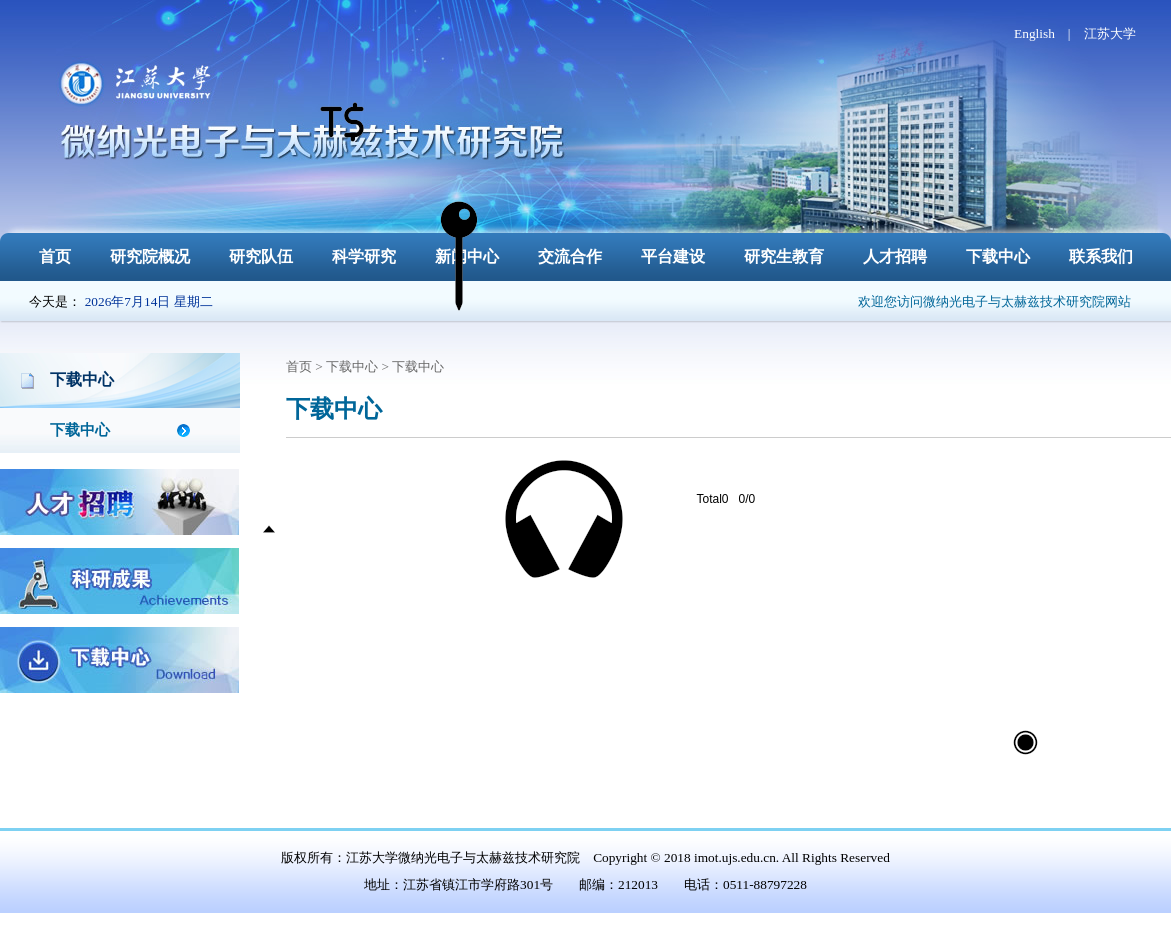 The width and height of the screenshot is (1171, 936). What do you see at coordinates (564, 519) in the screenshot?
I see `contact customer support` at bounding box center [564, 519].